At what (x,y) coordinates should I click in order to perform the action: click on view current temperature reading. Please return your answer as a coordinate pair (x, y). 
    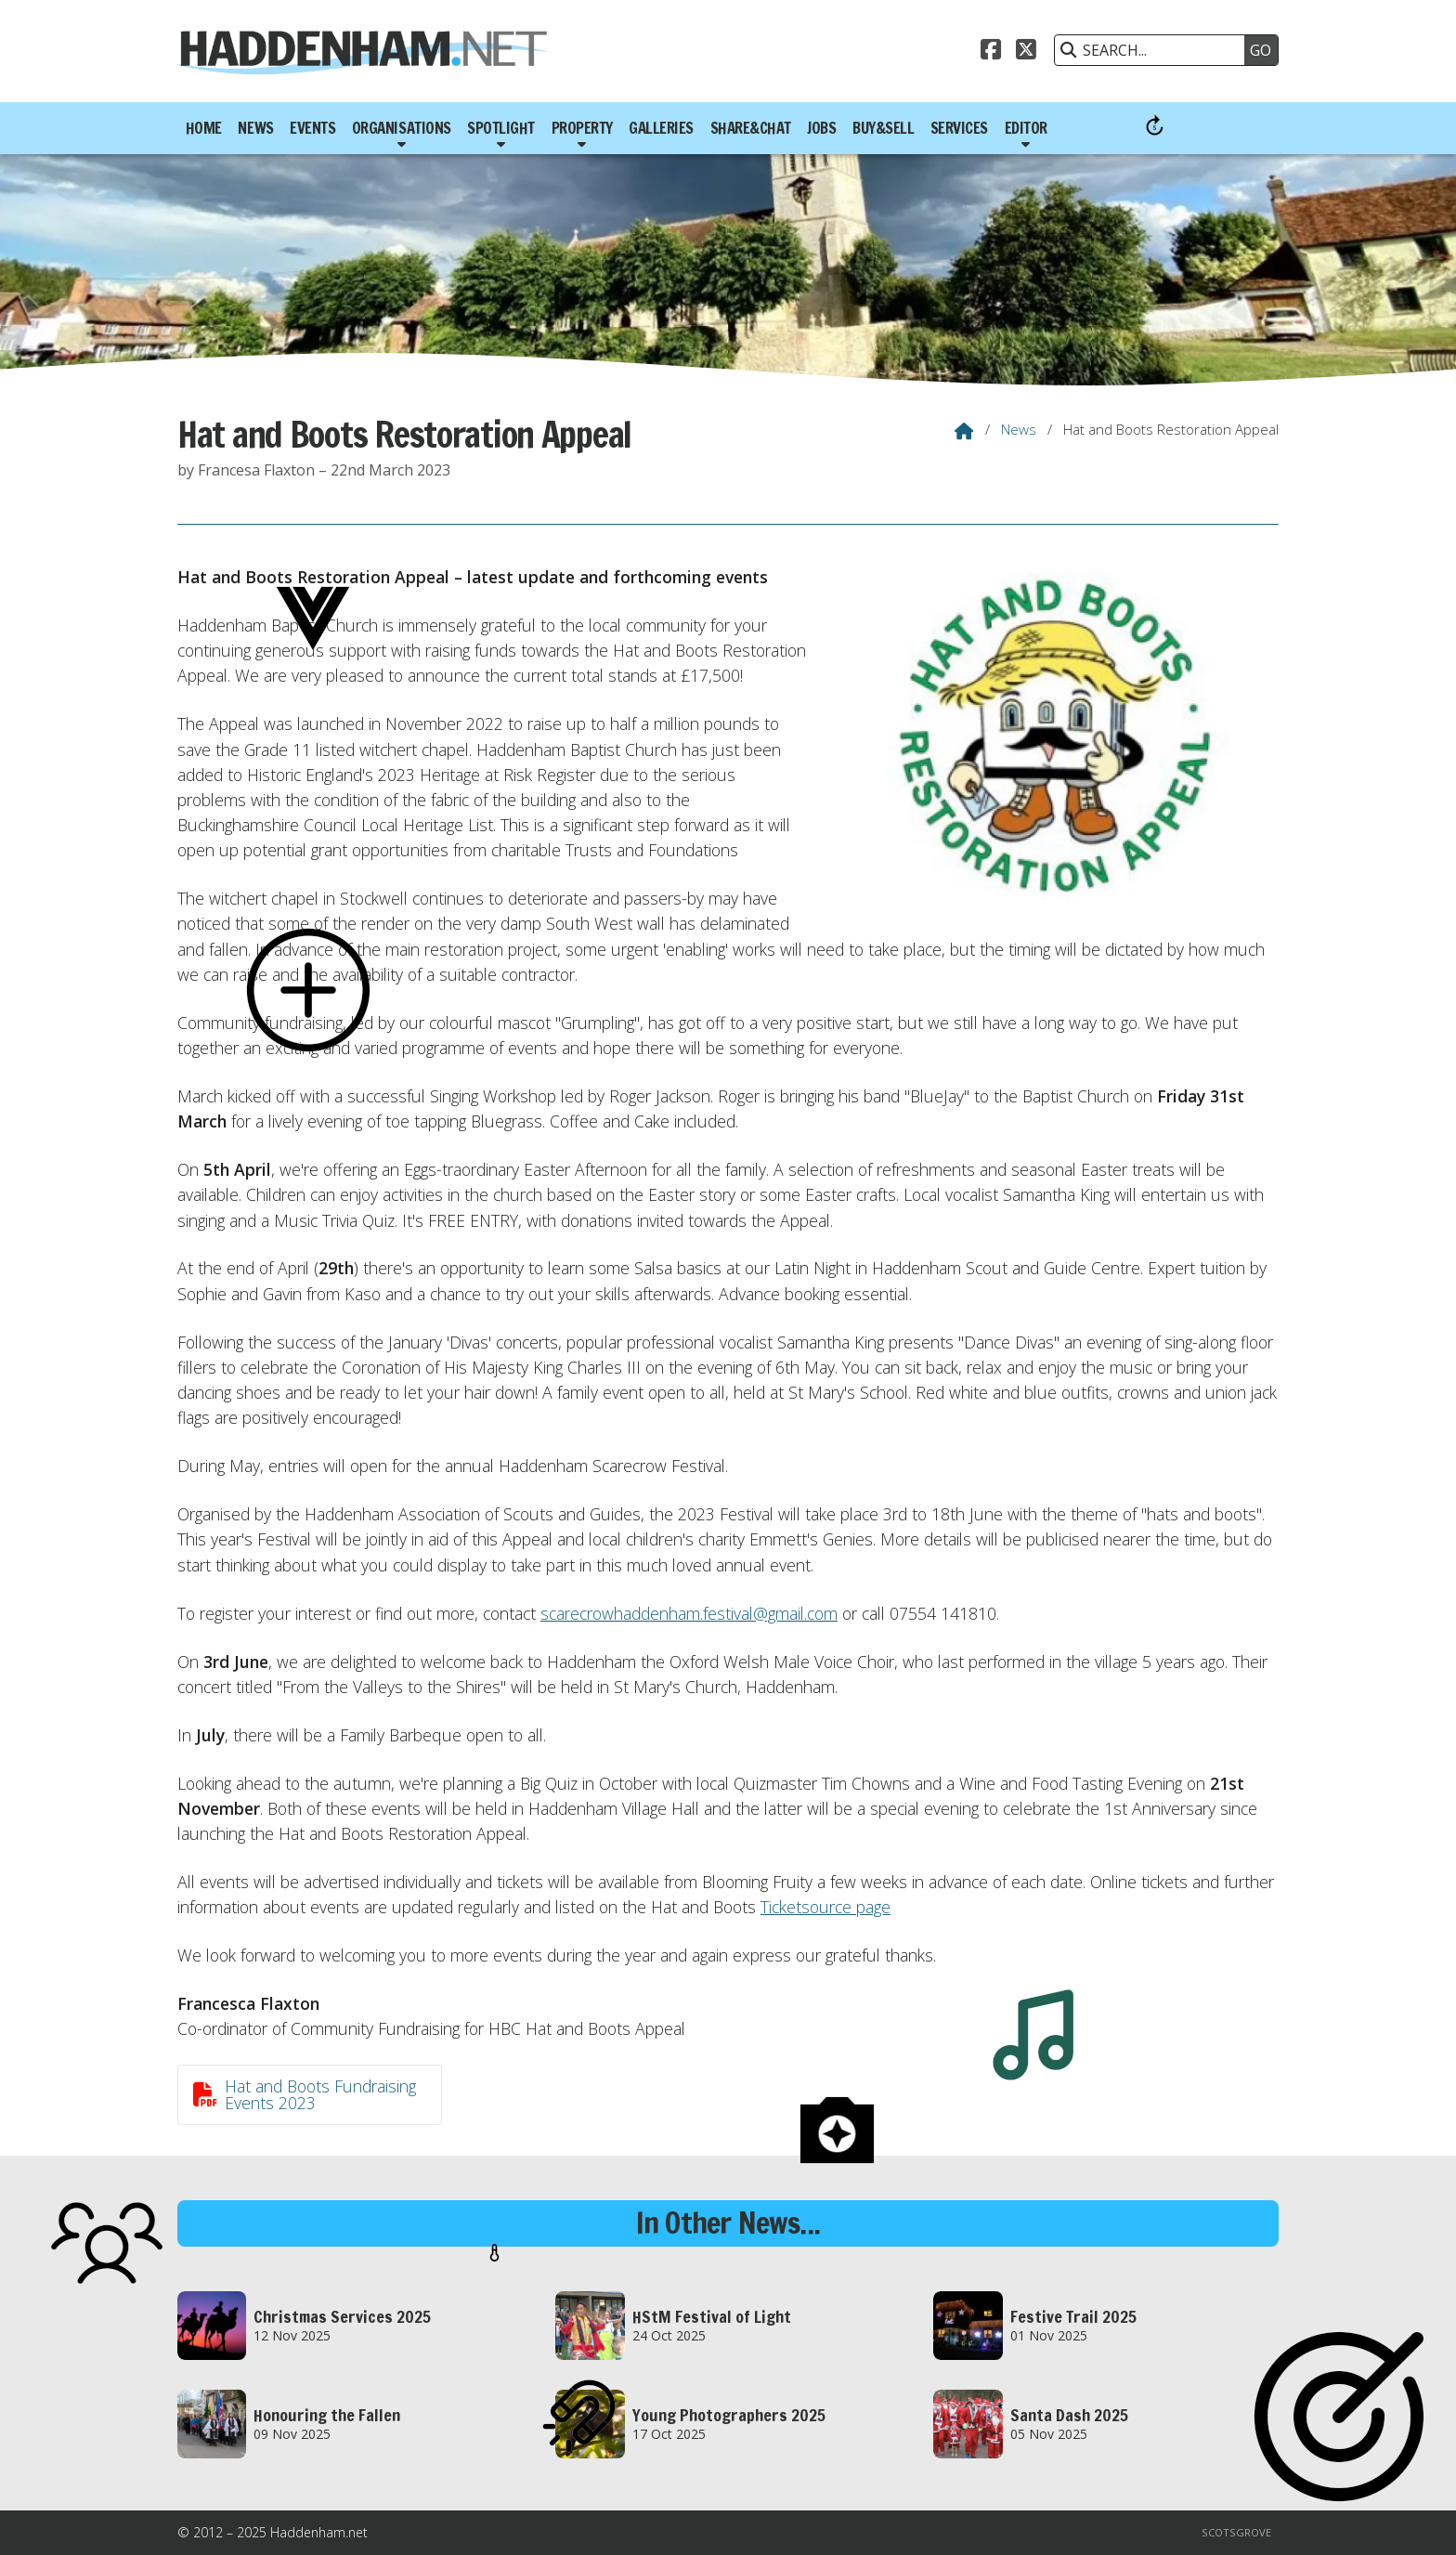
    Looking at the image, I should click on (494, 2252).